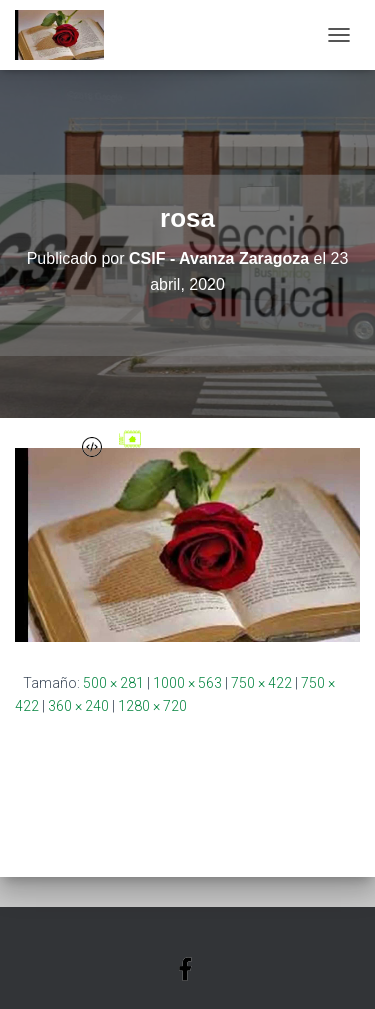  What do you see at coordinates (130, 439) in the screenshot?
I see `open esphome home automation settings` at bounding box center [130, 439].